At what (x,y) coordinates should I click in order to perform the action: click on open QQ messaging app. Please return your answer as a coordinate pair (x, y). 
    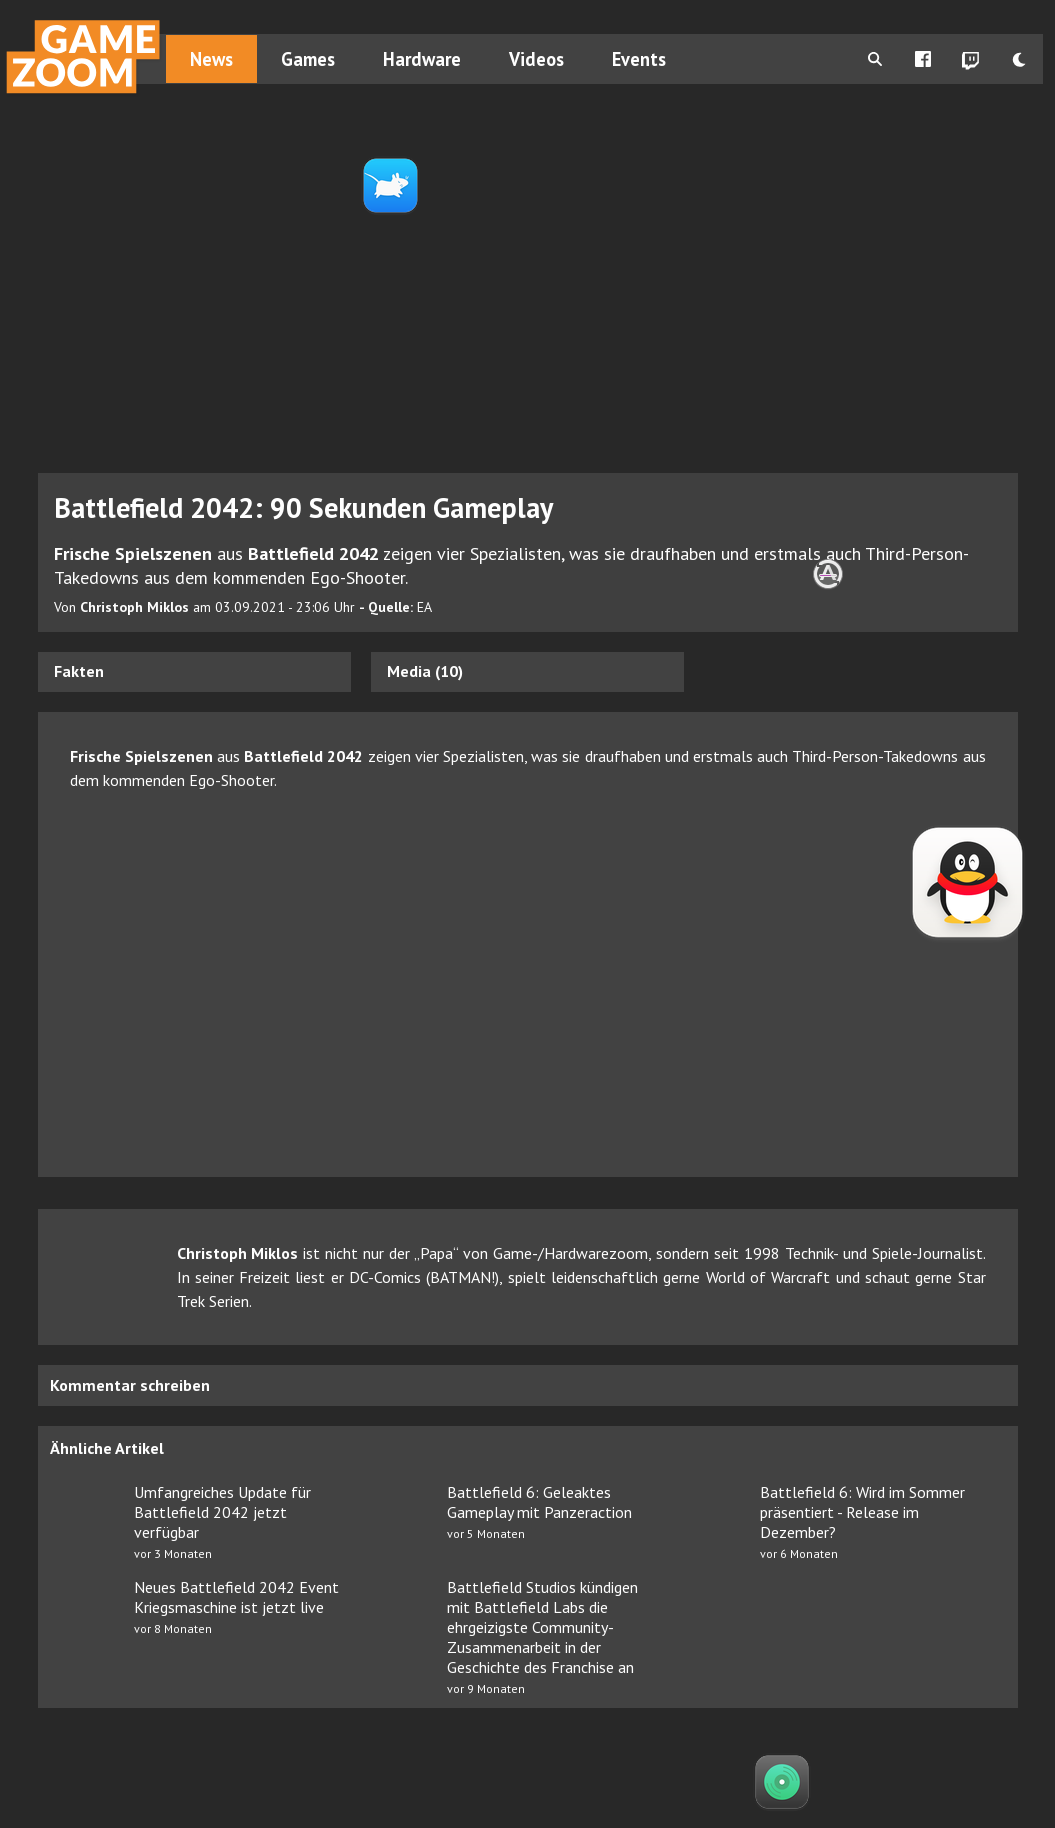
    Looking at the image, I should click on (967, 882).